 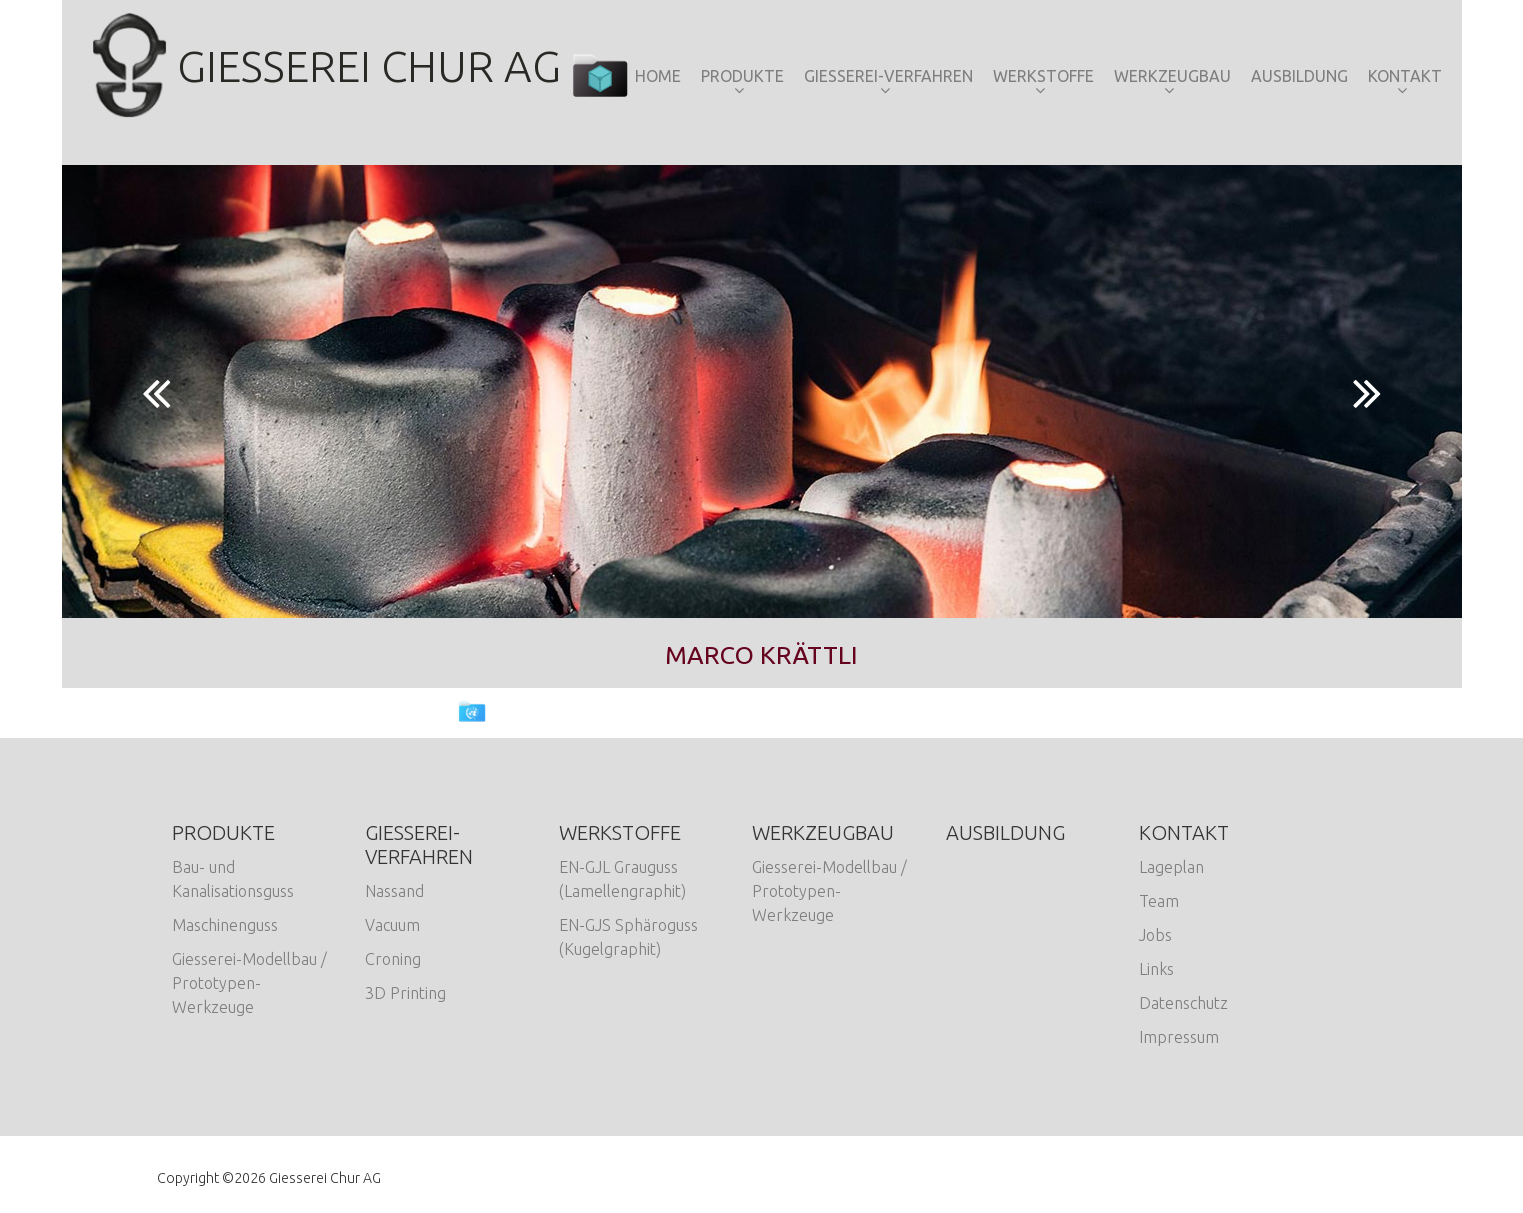 What do you see at coordinates (472, 712) in the screenshot?
I see `open language learning resources folder` at bounding box center [472, 712].